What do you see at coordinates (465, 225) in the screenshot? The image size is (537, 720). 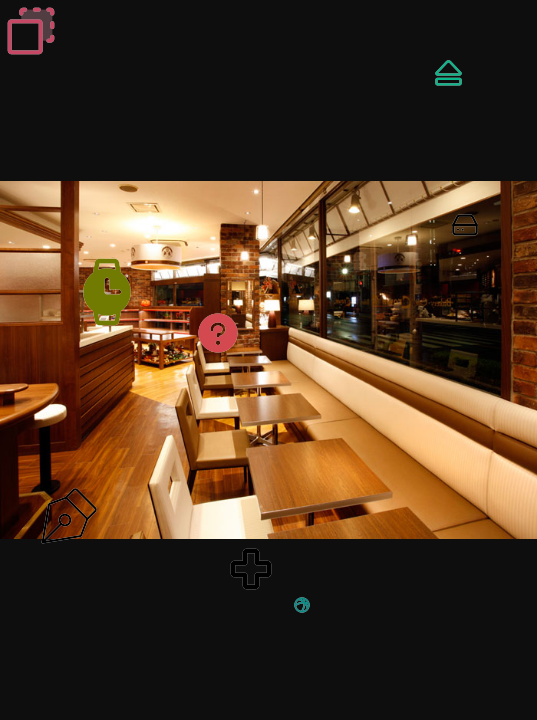 I see `access local storage or drive` at bounding box center [465, 225].